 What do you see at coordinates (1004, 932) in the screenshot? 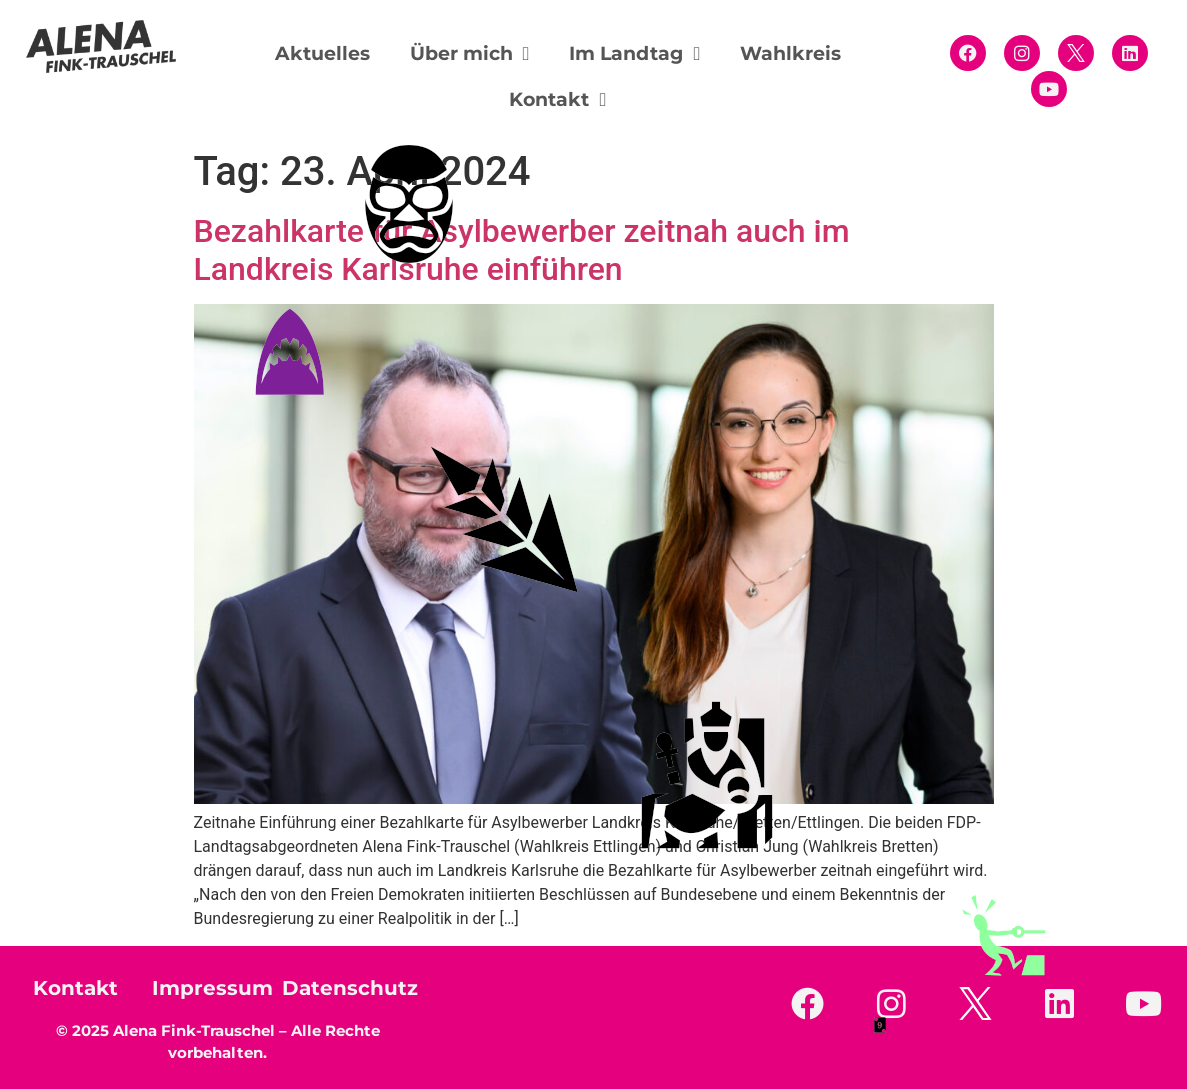
I see `pull or drag an object` at bounding box center [1004, 932].